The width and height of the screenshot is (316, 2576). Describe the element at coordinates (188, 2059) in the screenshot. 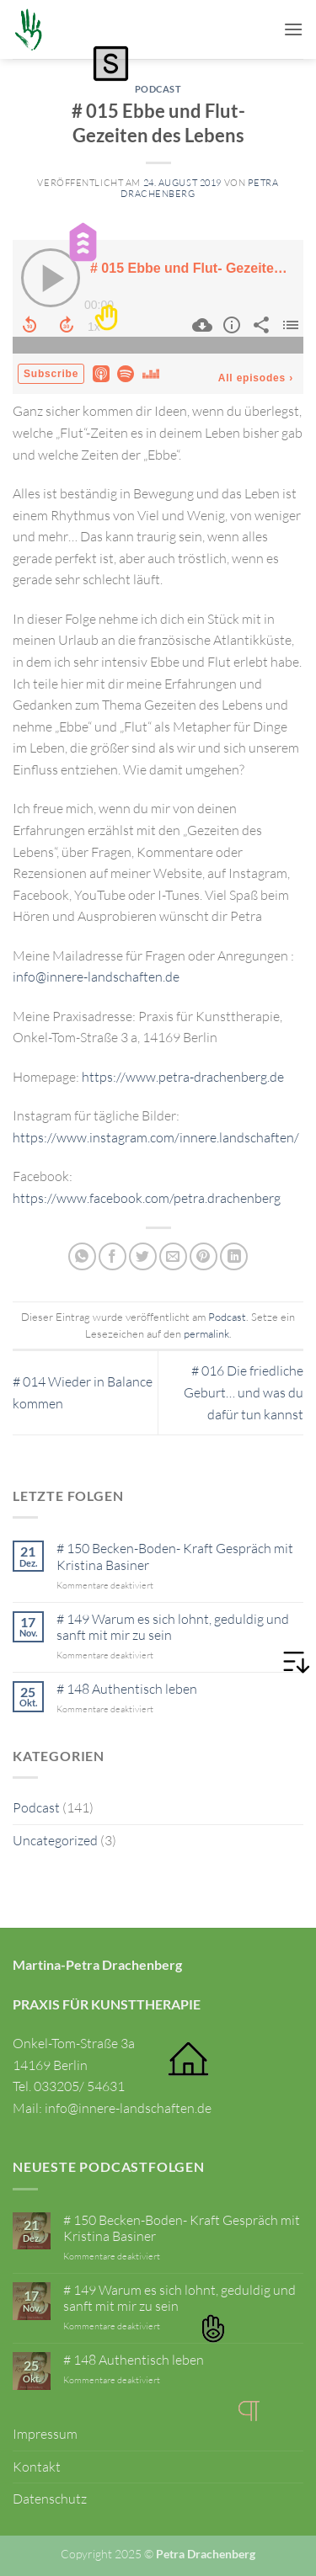

I see `navigate to home screen` at that location.